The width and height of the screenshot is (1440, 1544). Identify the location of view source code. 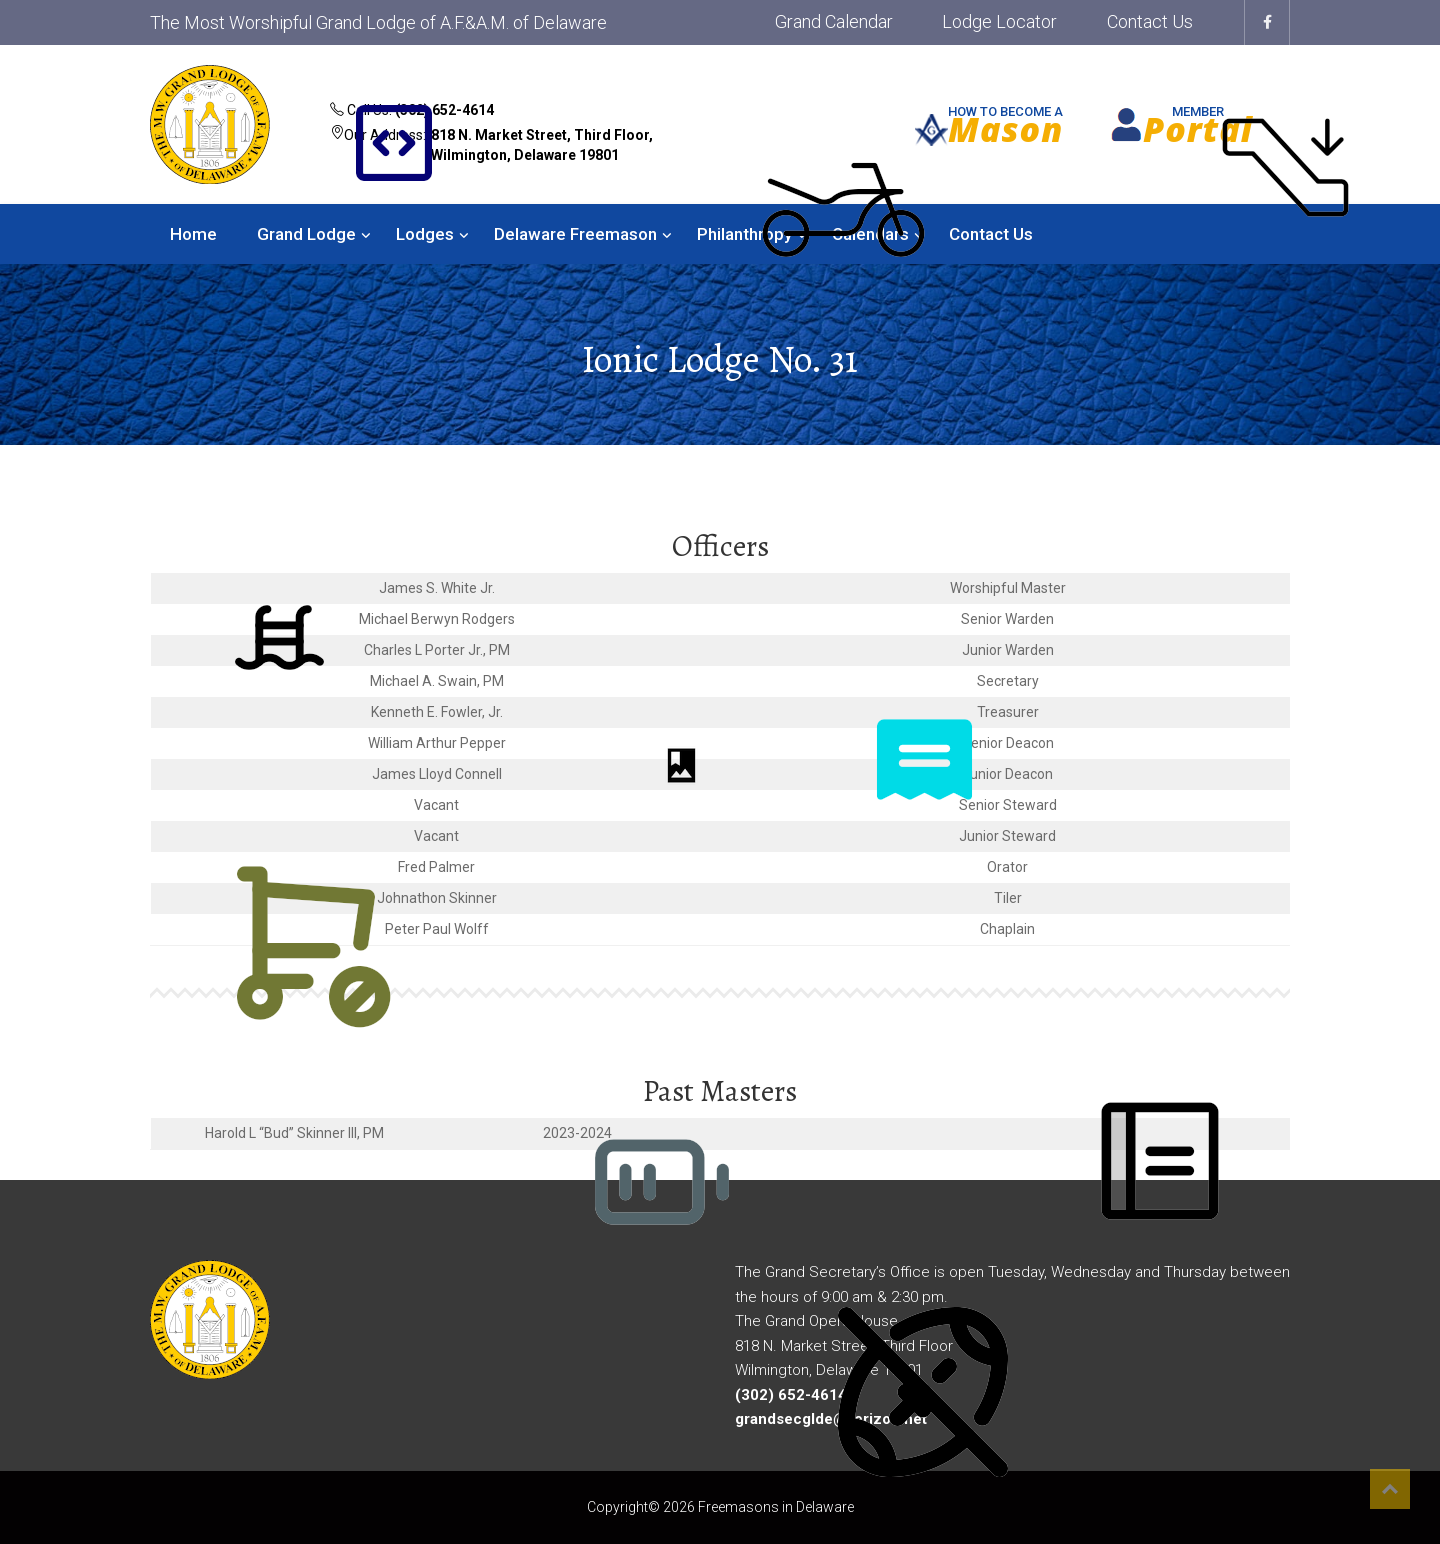
(394, 143).